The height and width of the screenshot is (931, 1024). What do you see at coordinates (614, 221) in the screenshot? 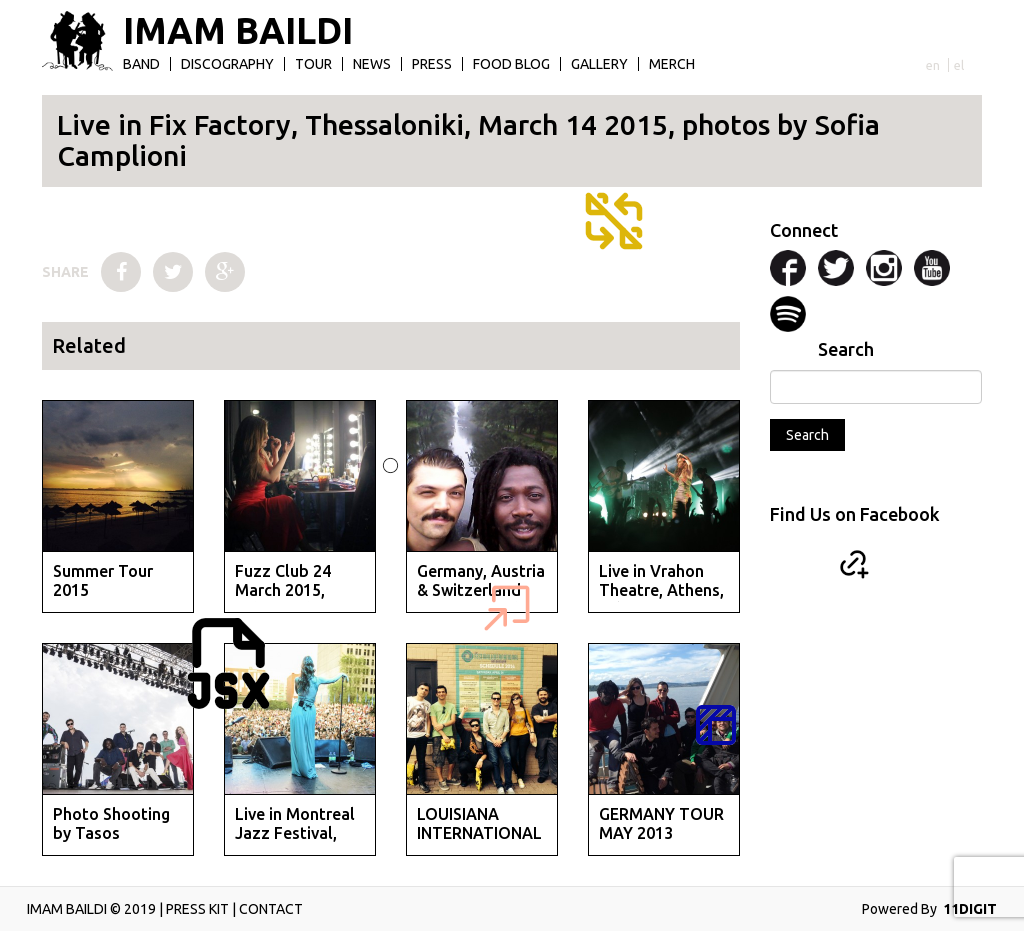
I see `shuffle or swap mode disabled` at bounding box center [614, 221].